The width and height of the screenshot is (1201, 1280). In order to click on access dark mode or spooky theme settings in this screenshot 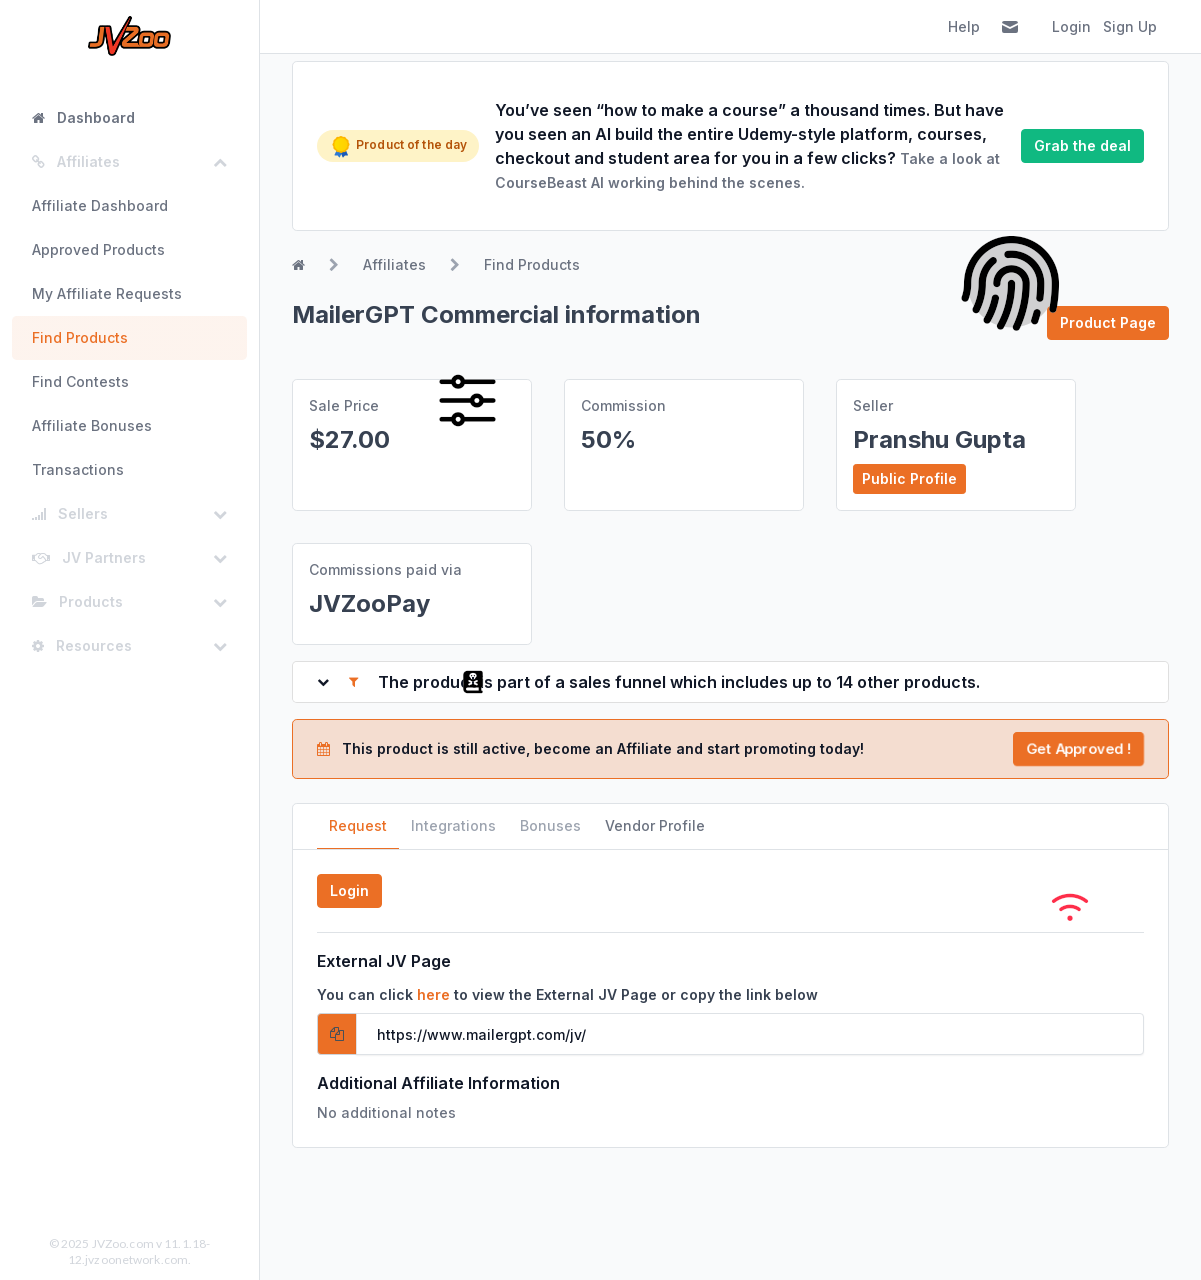, I will do `click(473, 682)`.